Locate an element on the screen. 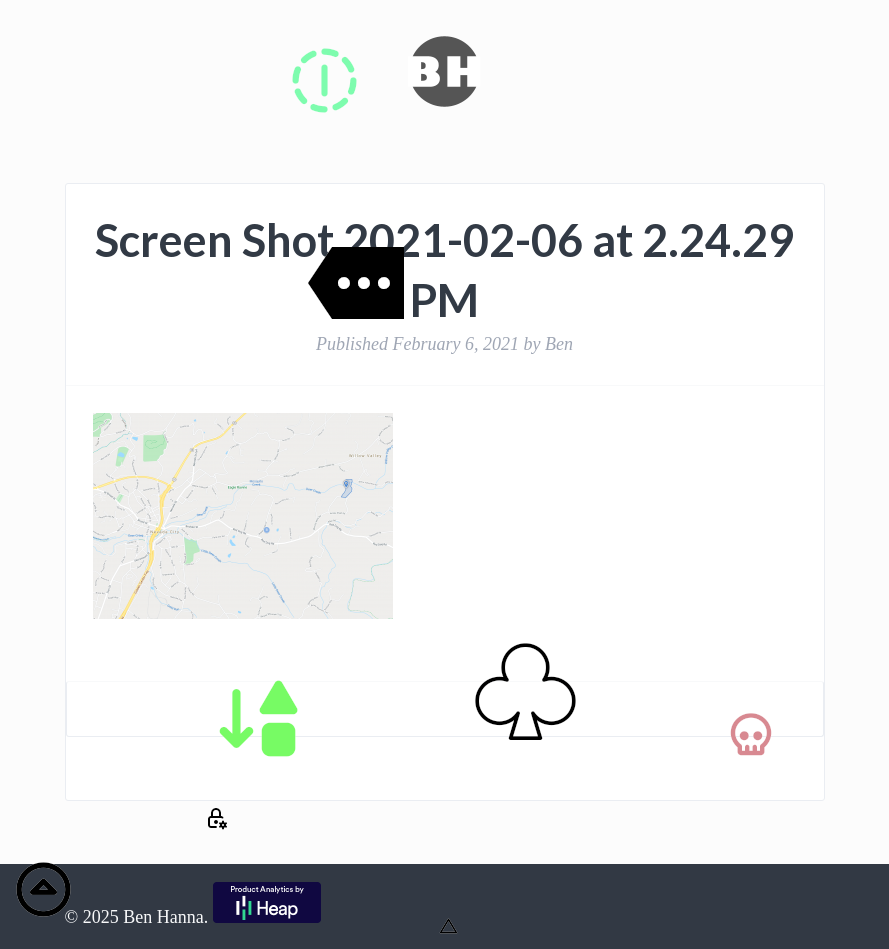 Image resolution: width=889 pixels, height=949 pixels. sort items by shape in descending order is located at coordinates (257, 718).